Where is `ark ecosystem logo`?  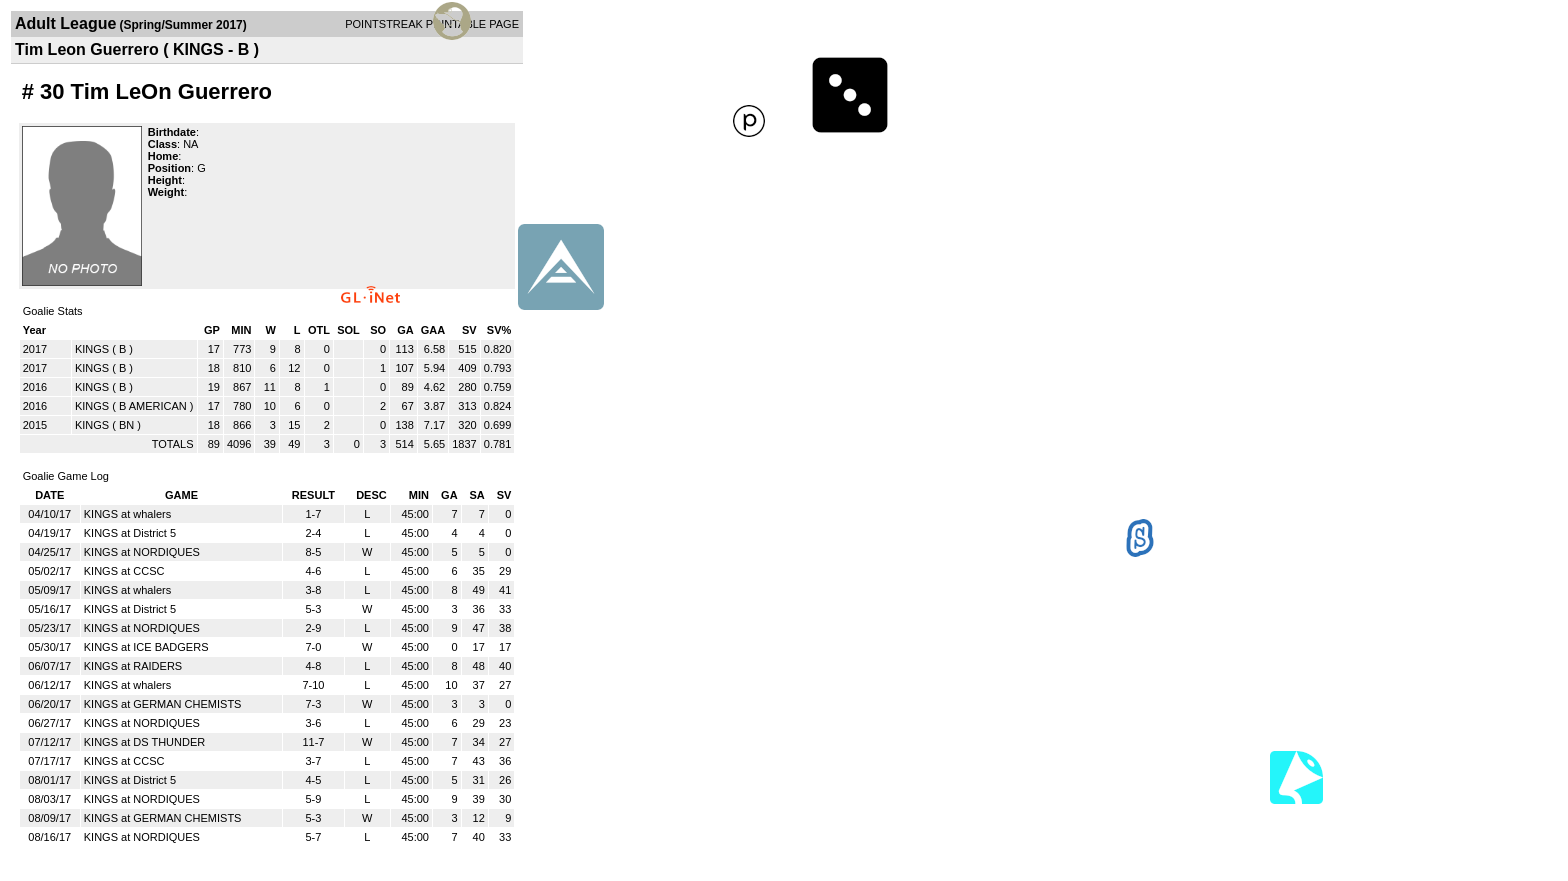 ark ecosystem logo is located at coordinates (561, 267).